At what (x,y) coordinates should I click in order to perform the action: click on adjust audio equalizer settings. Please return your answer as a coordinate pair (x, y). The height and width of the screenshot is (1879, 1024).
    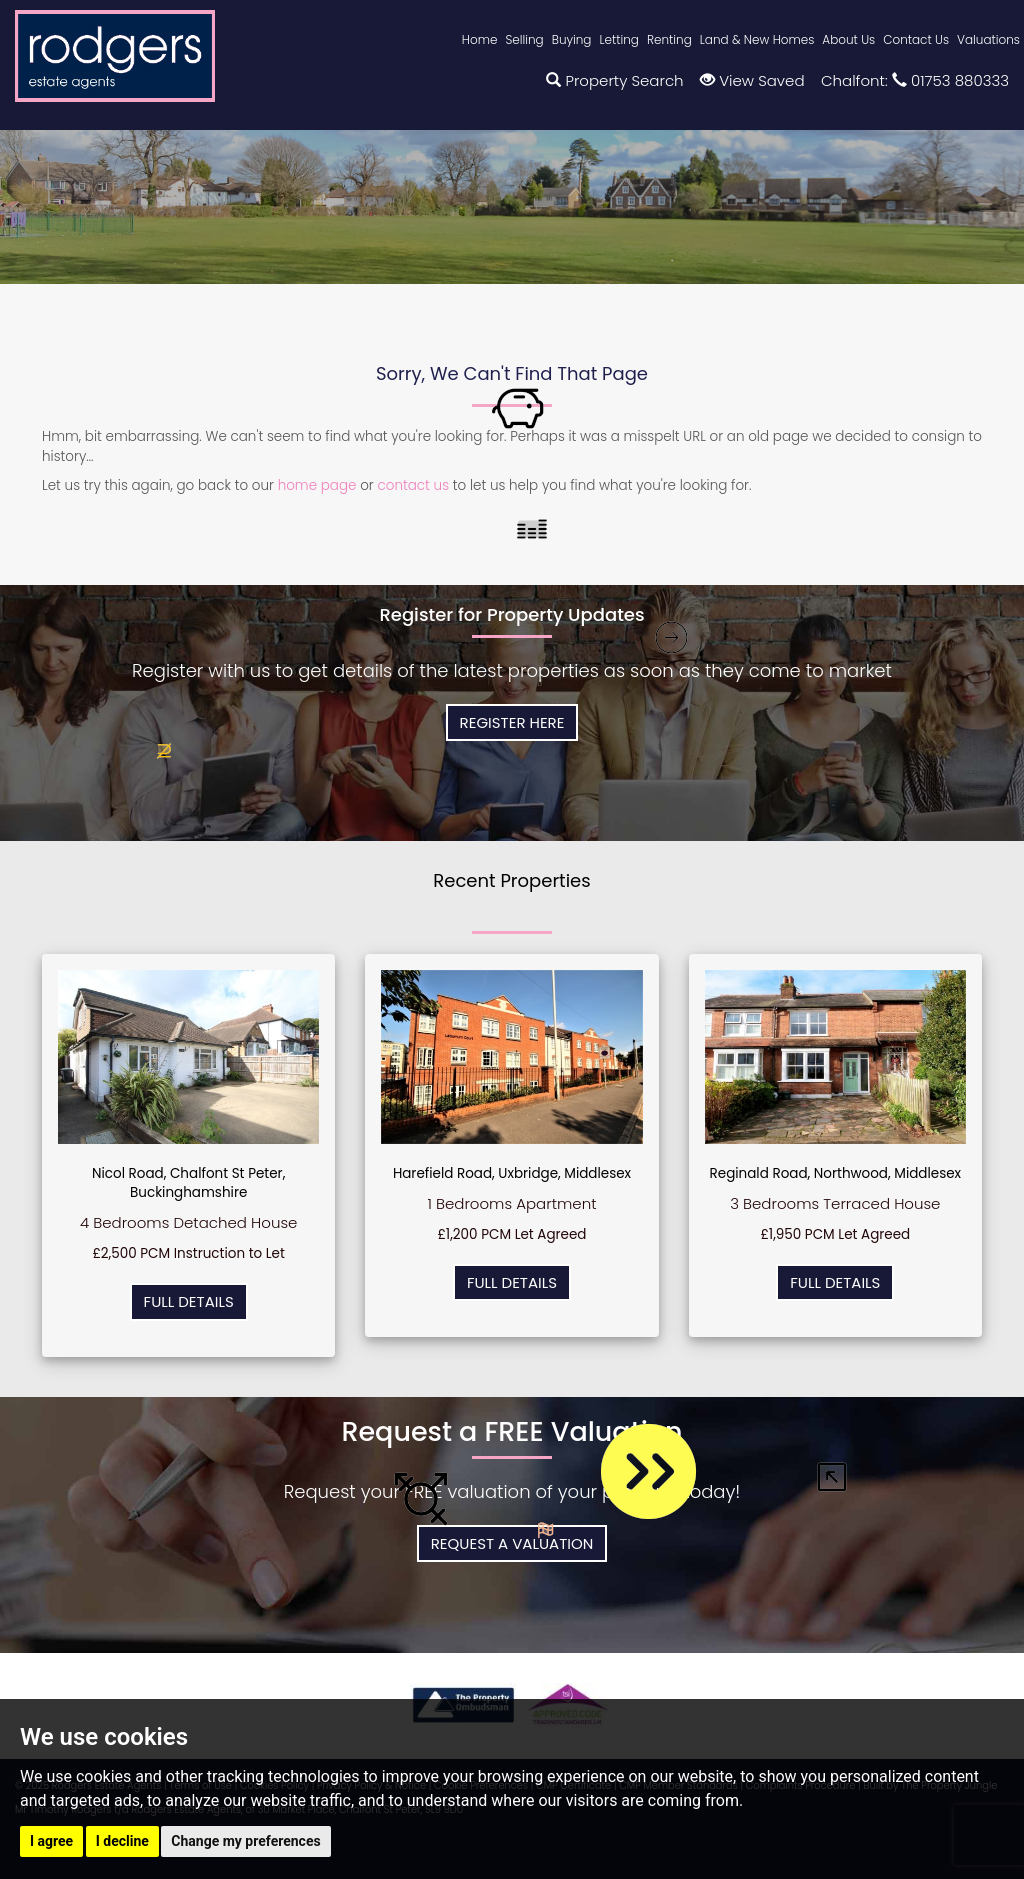
    Looking at the image, I should click on (532, 529).